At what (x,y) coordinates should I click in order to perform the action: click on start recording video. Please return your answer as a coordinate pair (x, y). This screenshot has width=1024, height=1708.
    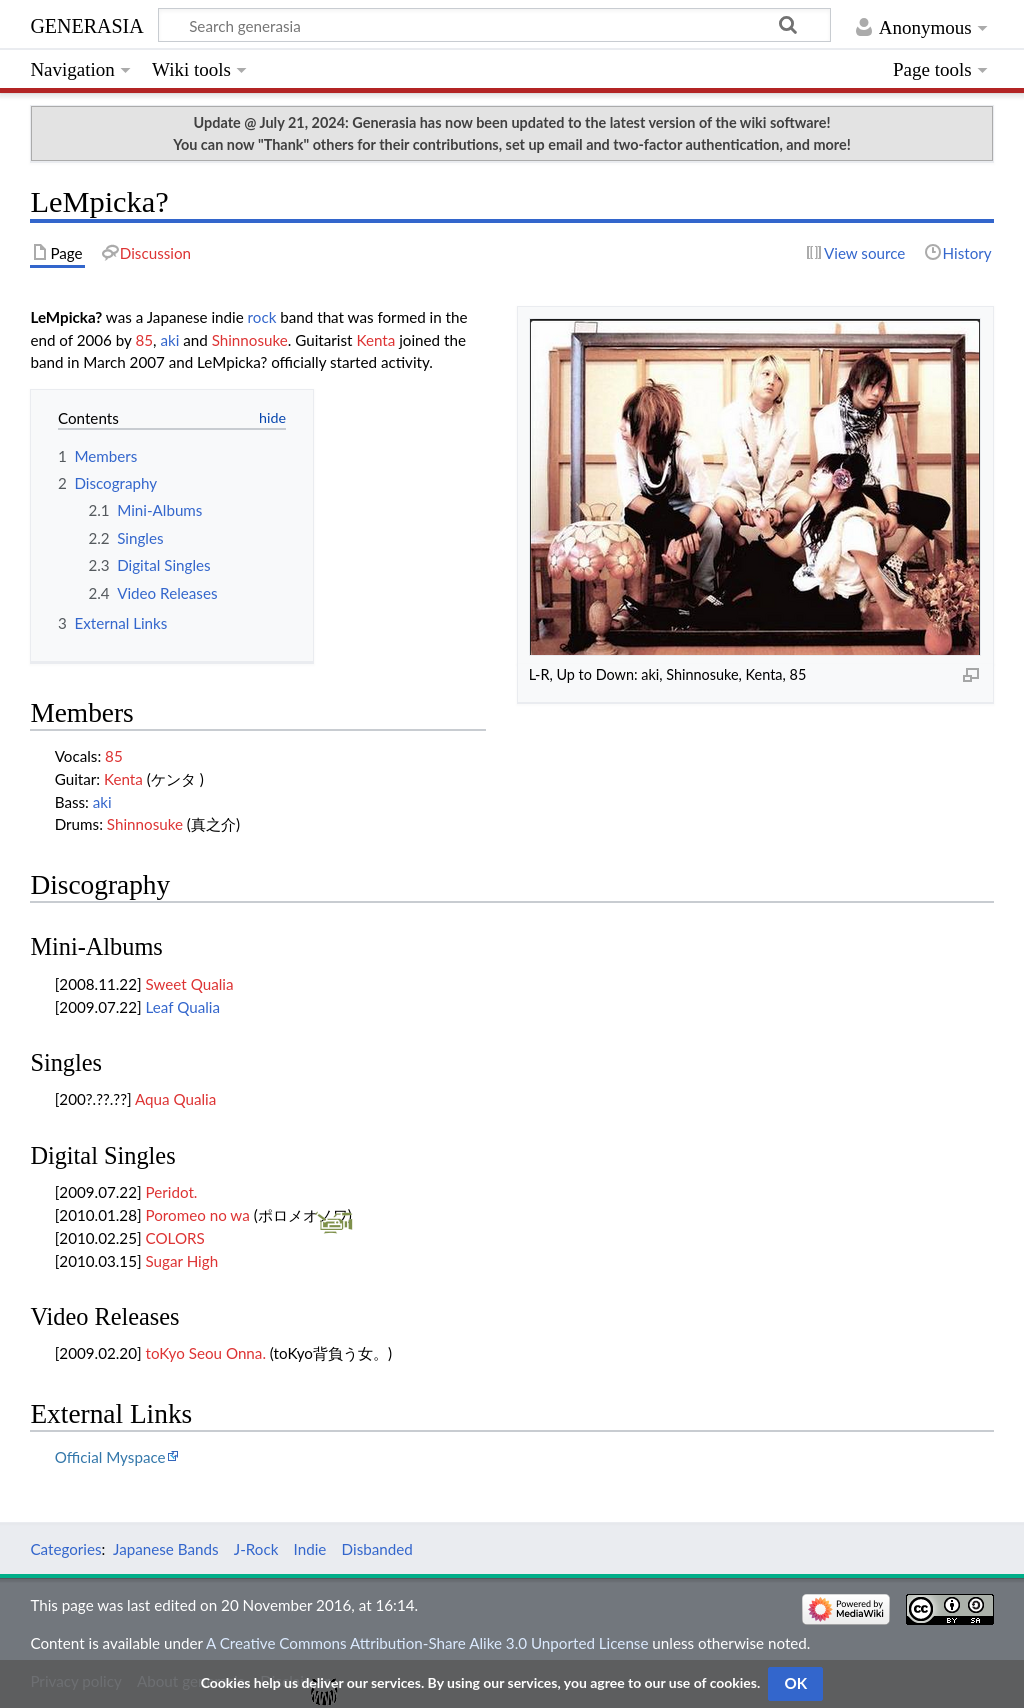
    Looking at the image, I should click on (333, 1222).